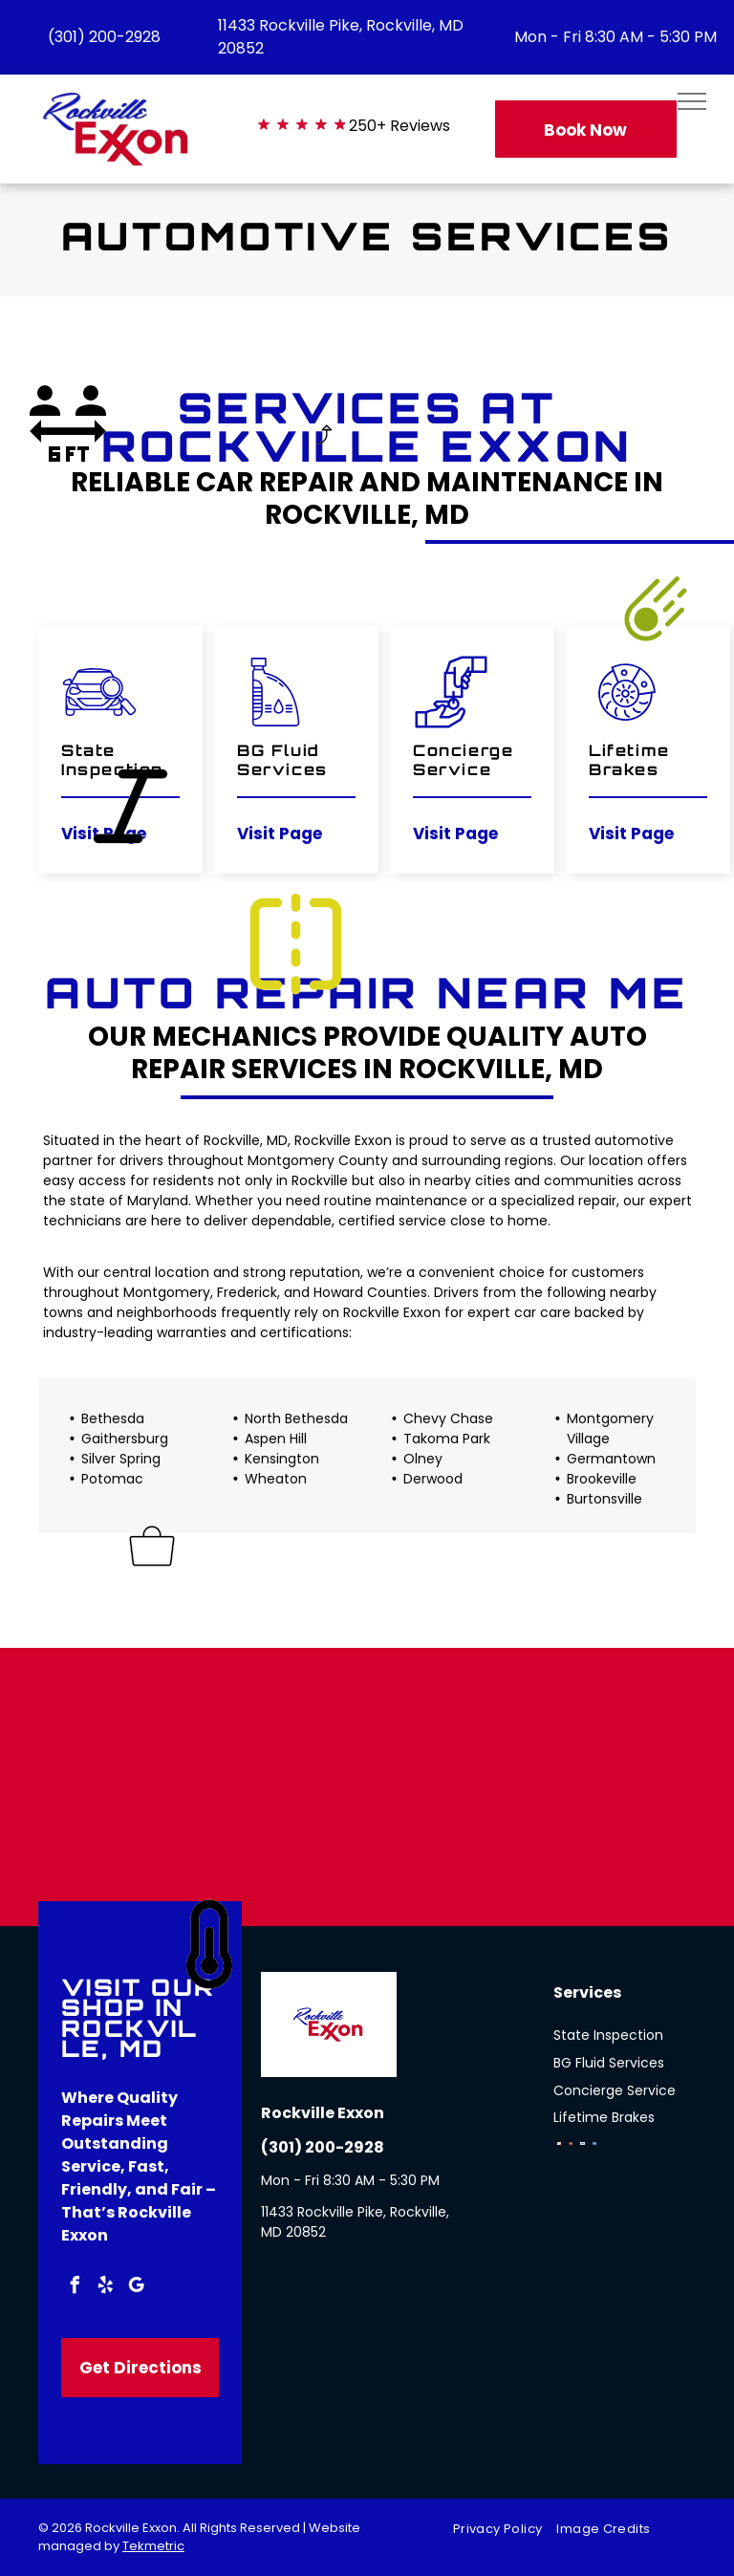 This screenshot has width=734, height=2576. What do you see at coordinates (656, 610) in the screenshot?
I see `indicates a trending or viral item` at bounding box center [656, 610].